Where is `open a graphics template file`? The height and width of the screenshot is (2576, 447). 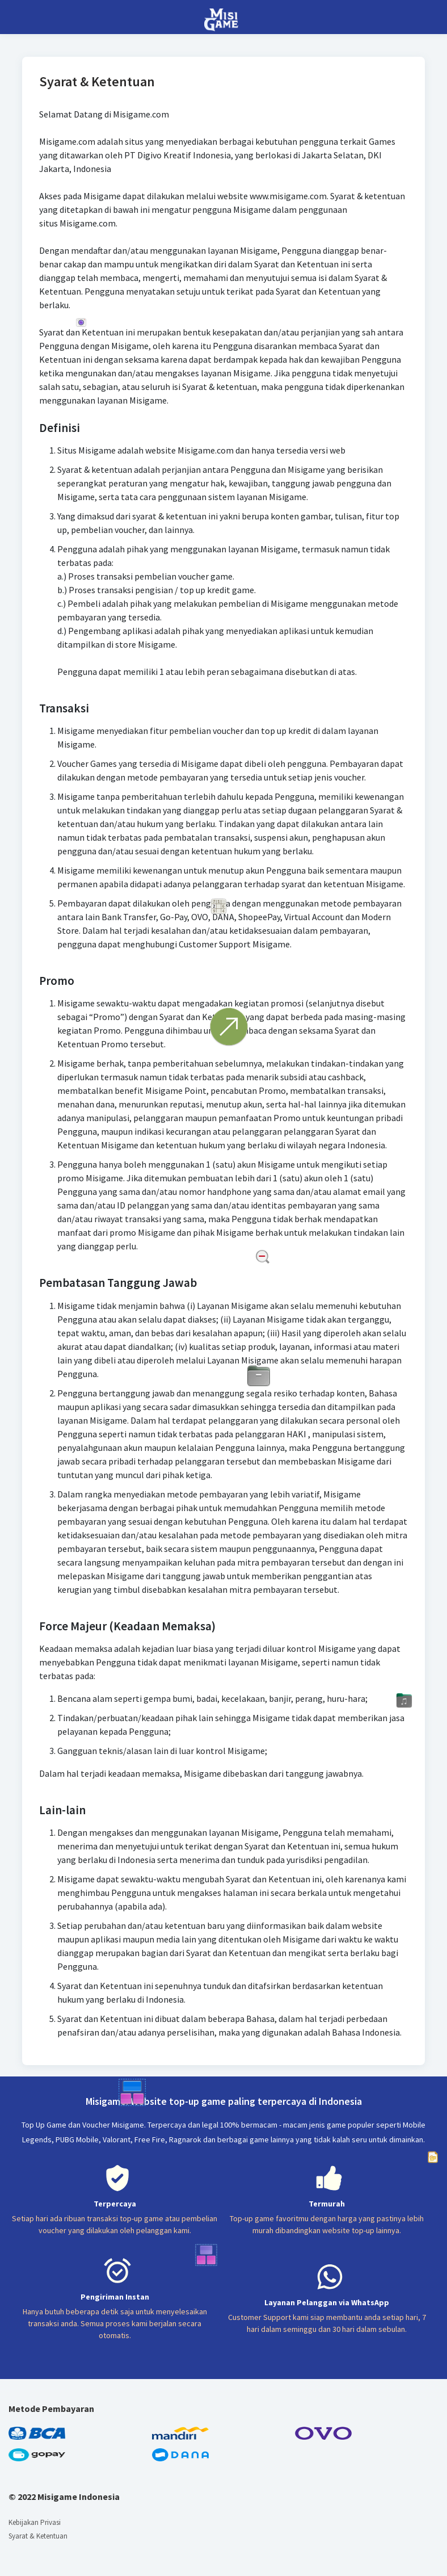 open a graphics template file is located at coordinates (433, 2157).